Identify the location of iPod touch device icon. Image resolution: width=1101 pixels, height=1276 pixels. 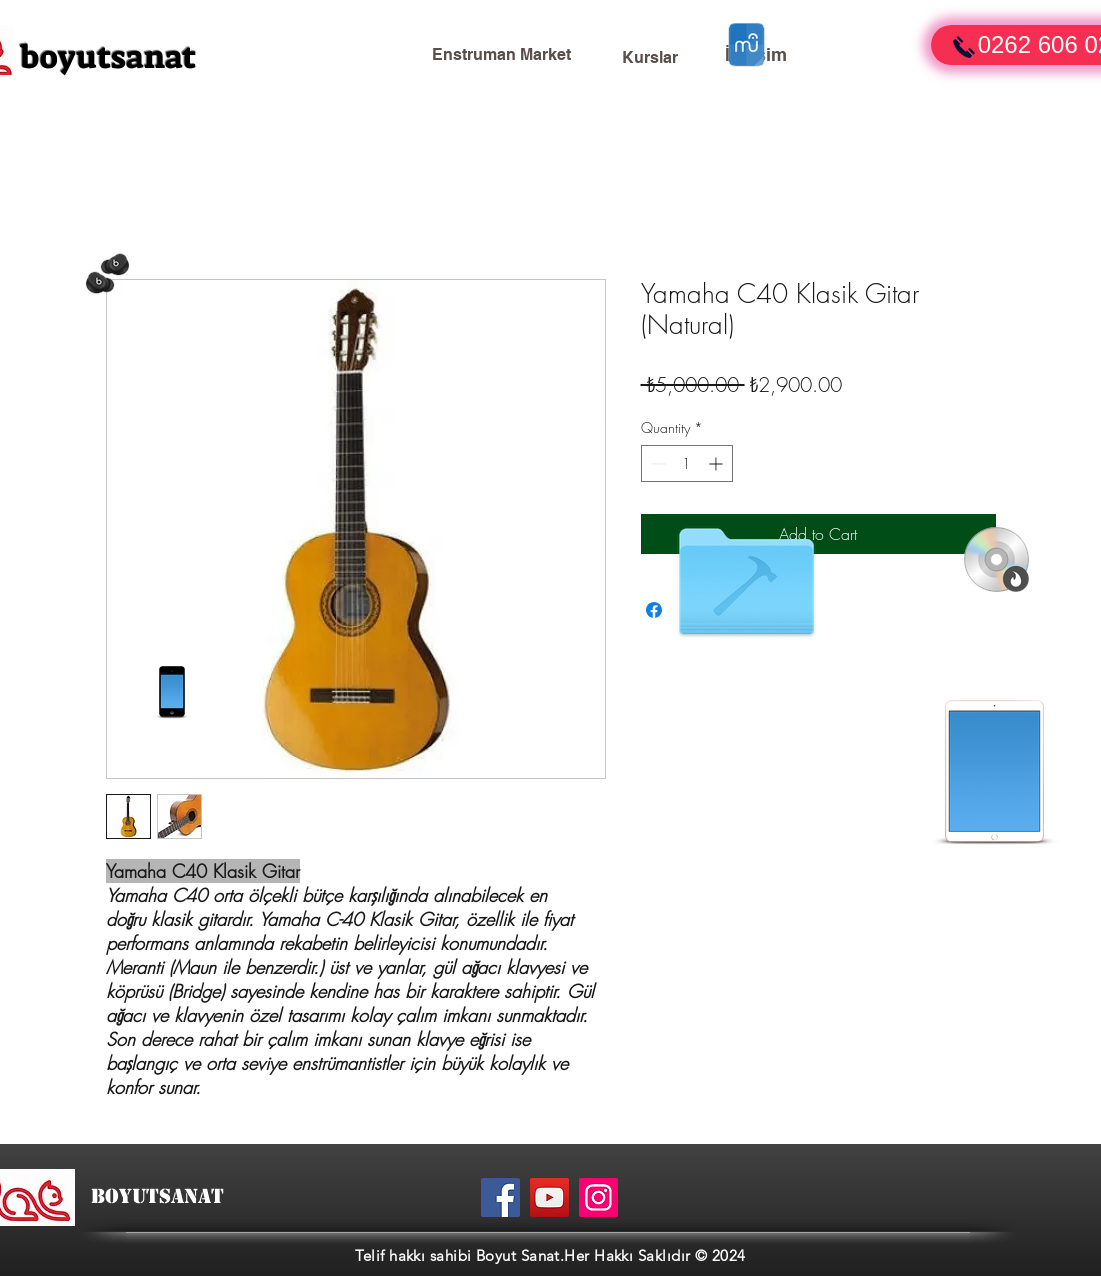
(172, 691).